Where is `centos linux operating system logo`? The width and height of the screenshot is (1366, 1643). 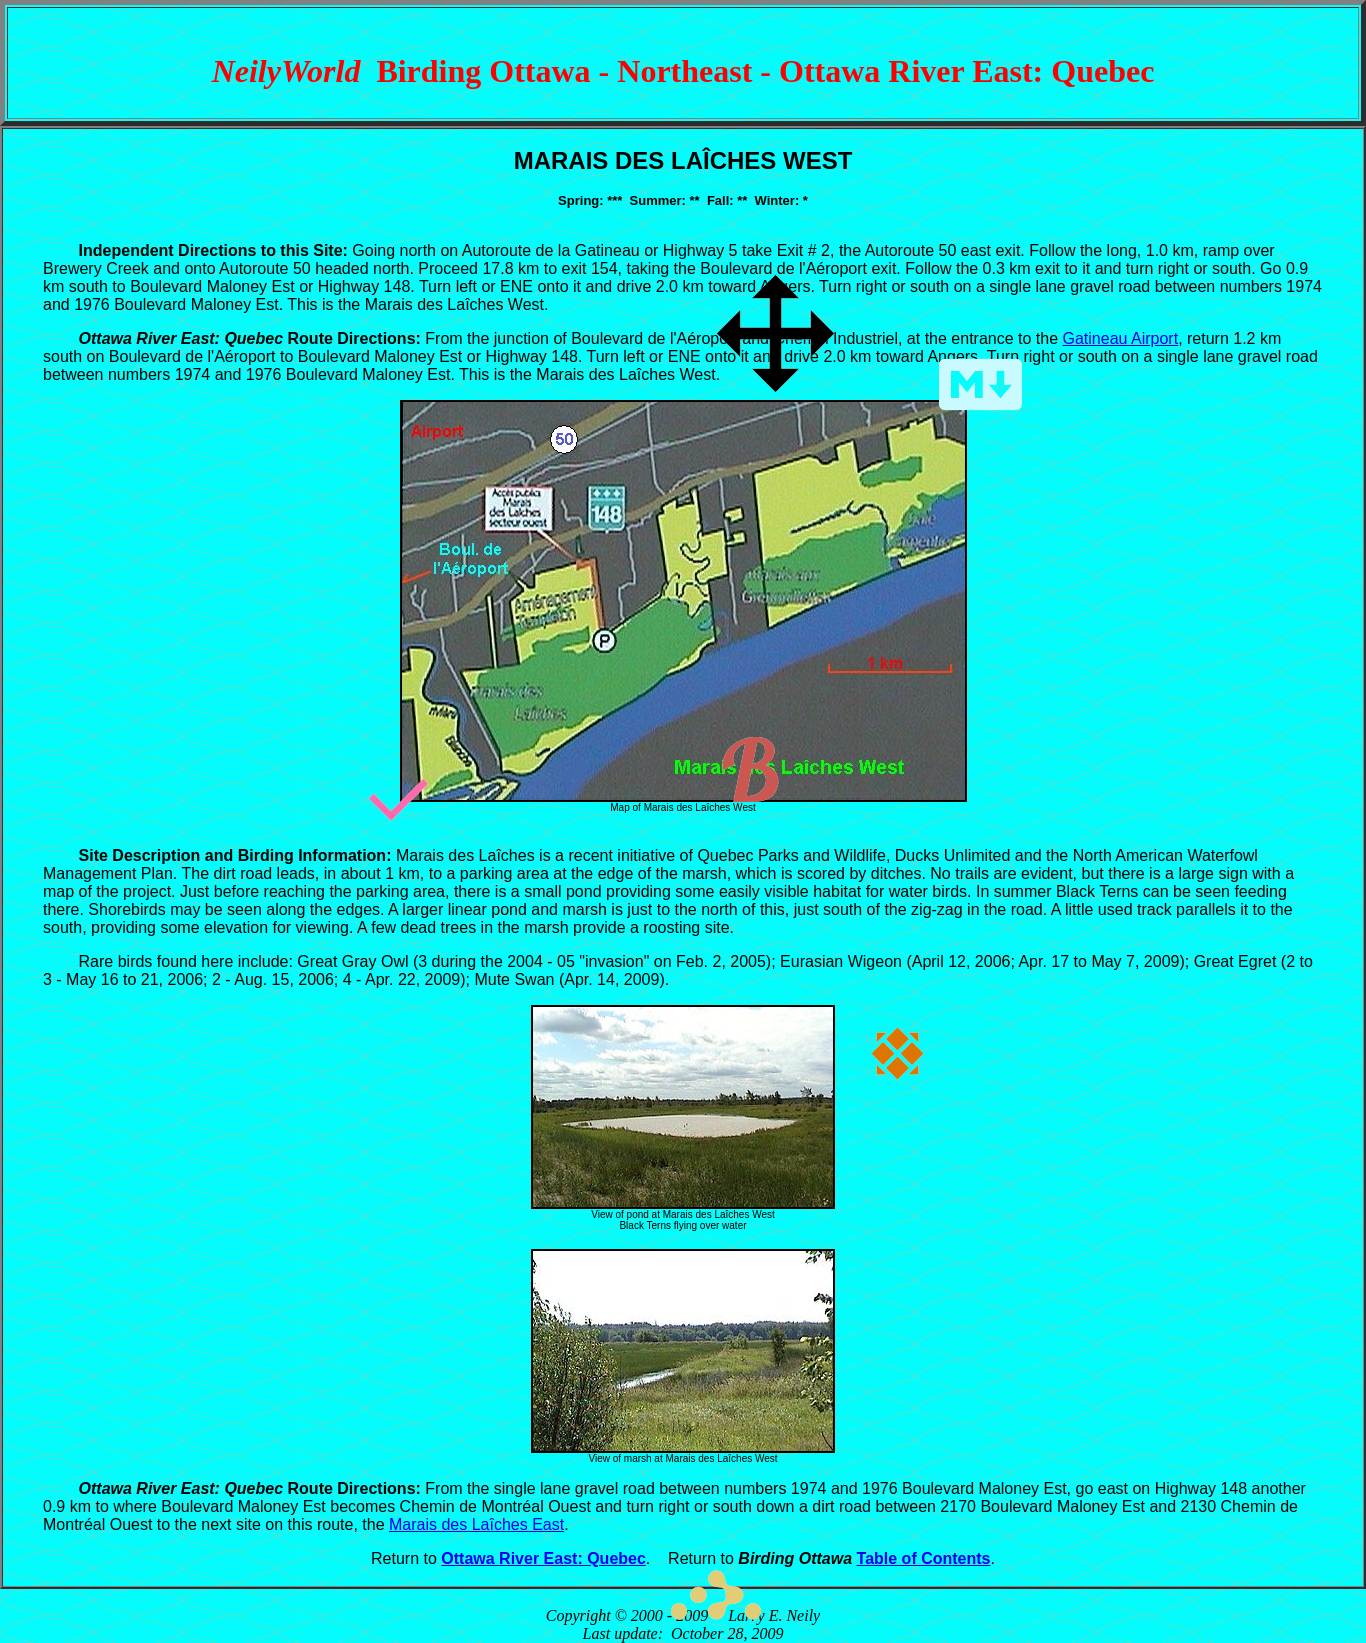 centos linux operating system logo is located at coordinates (897, 1053).